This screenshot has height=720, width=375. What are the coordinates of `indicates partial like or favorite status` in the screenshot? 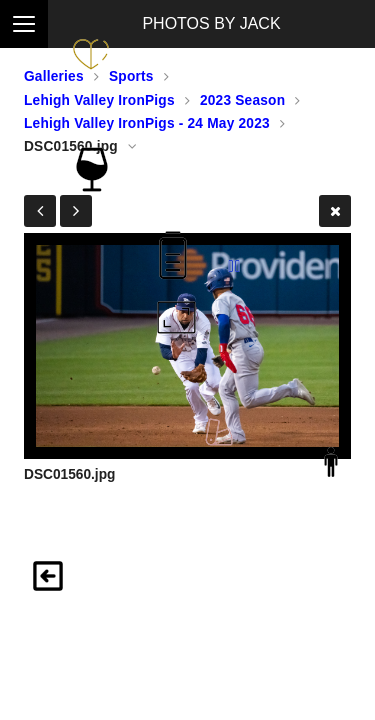 It's located at (91, 53).